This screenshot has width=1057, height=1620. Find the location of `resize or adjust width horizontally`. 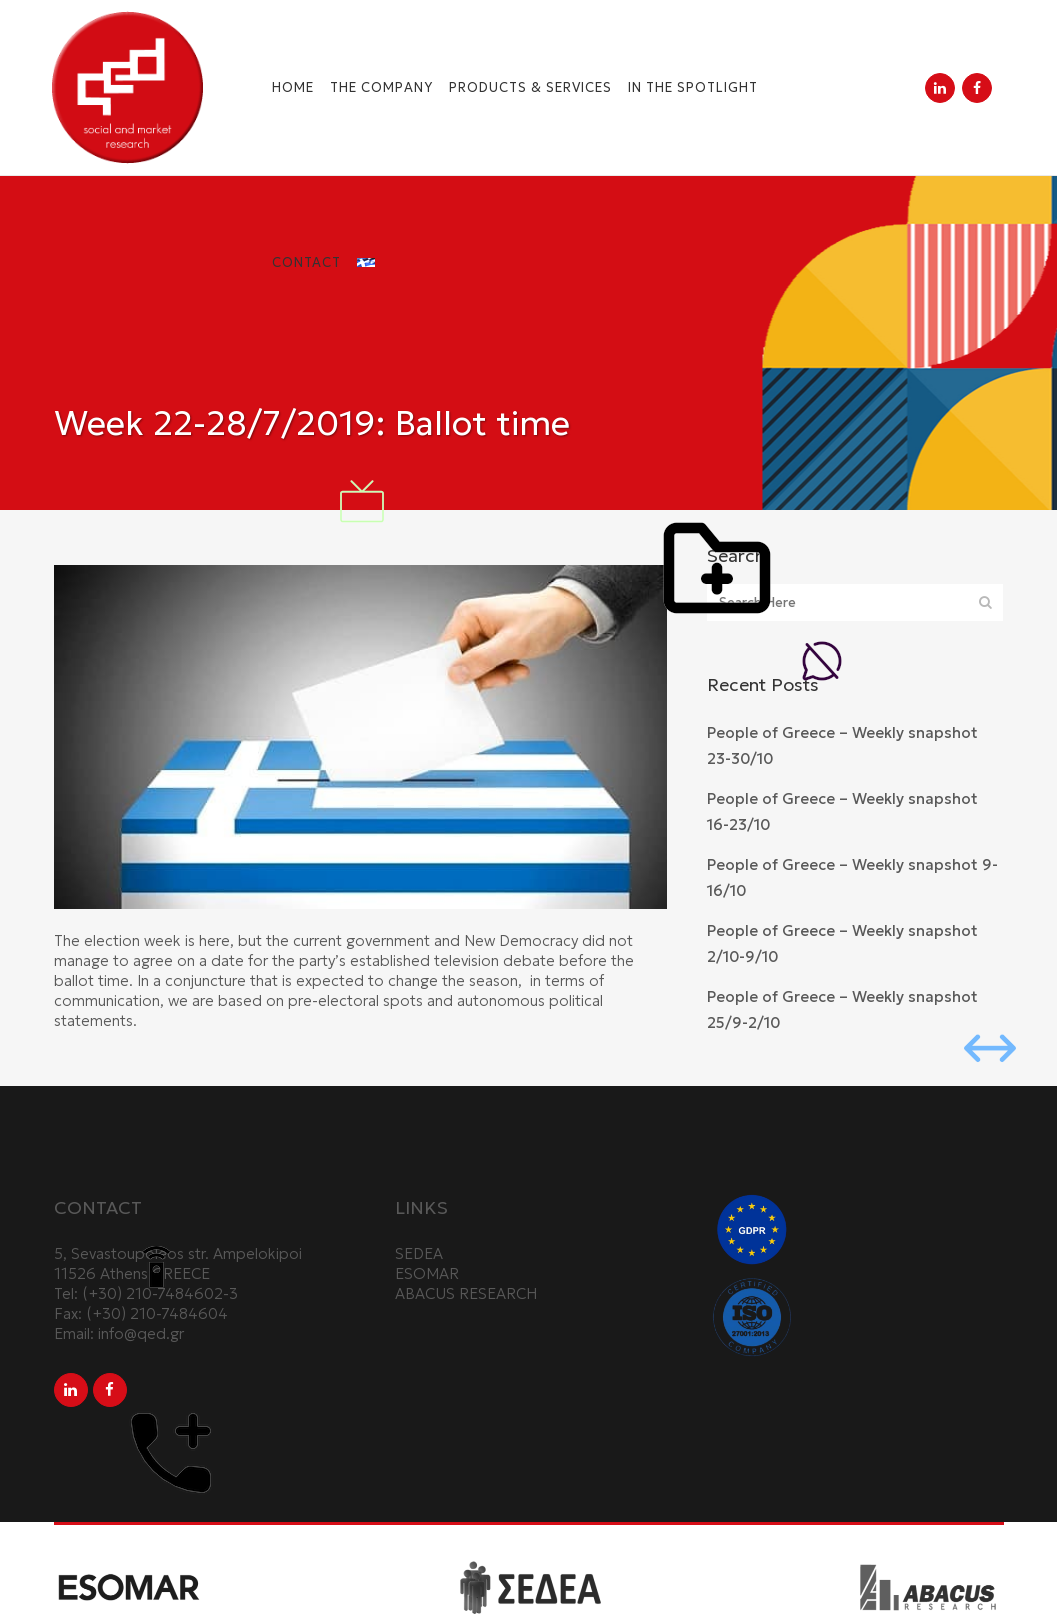

resize or adjust width horizontally is located at coordinates (990, 1049).